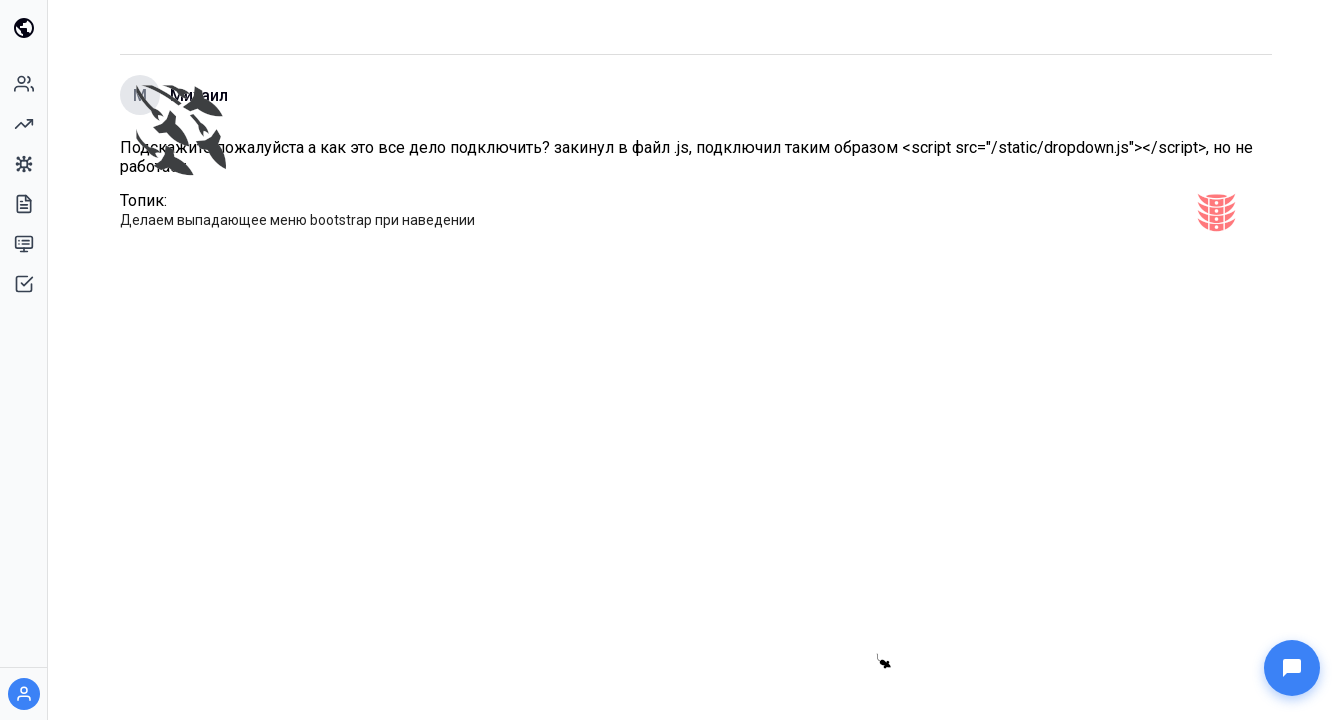 The image size is (1344, 720). Describe the element at coordinates (1216, 212) in the screenshot. I see `server or database storage indicator` at that location.